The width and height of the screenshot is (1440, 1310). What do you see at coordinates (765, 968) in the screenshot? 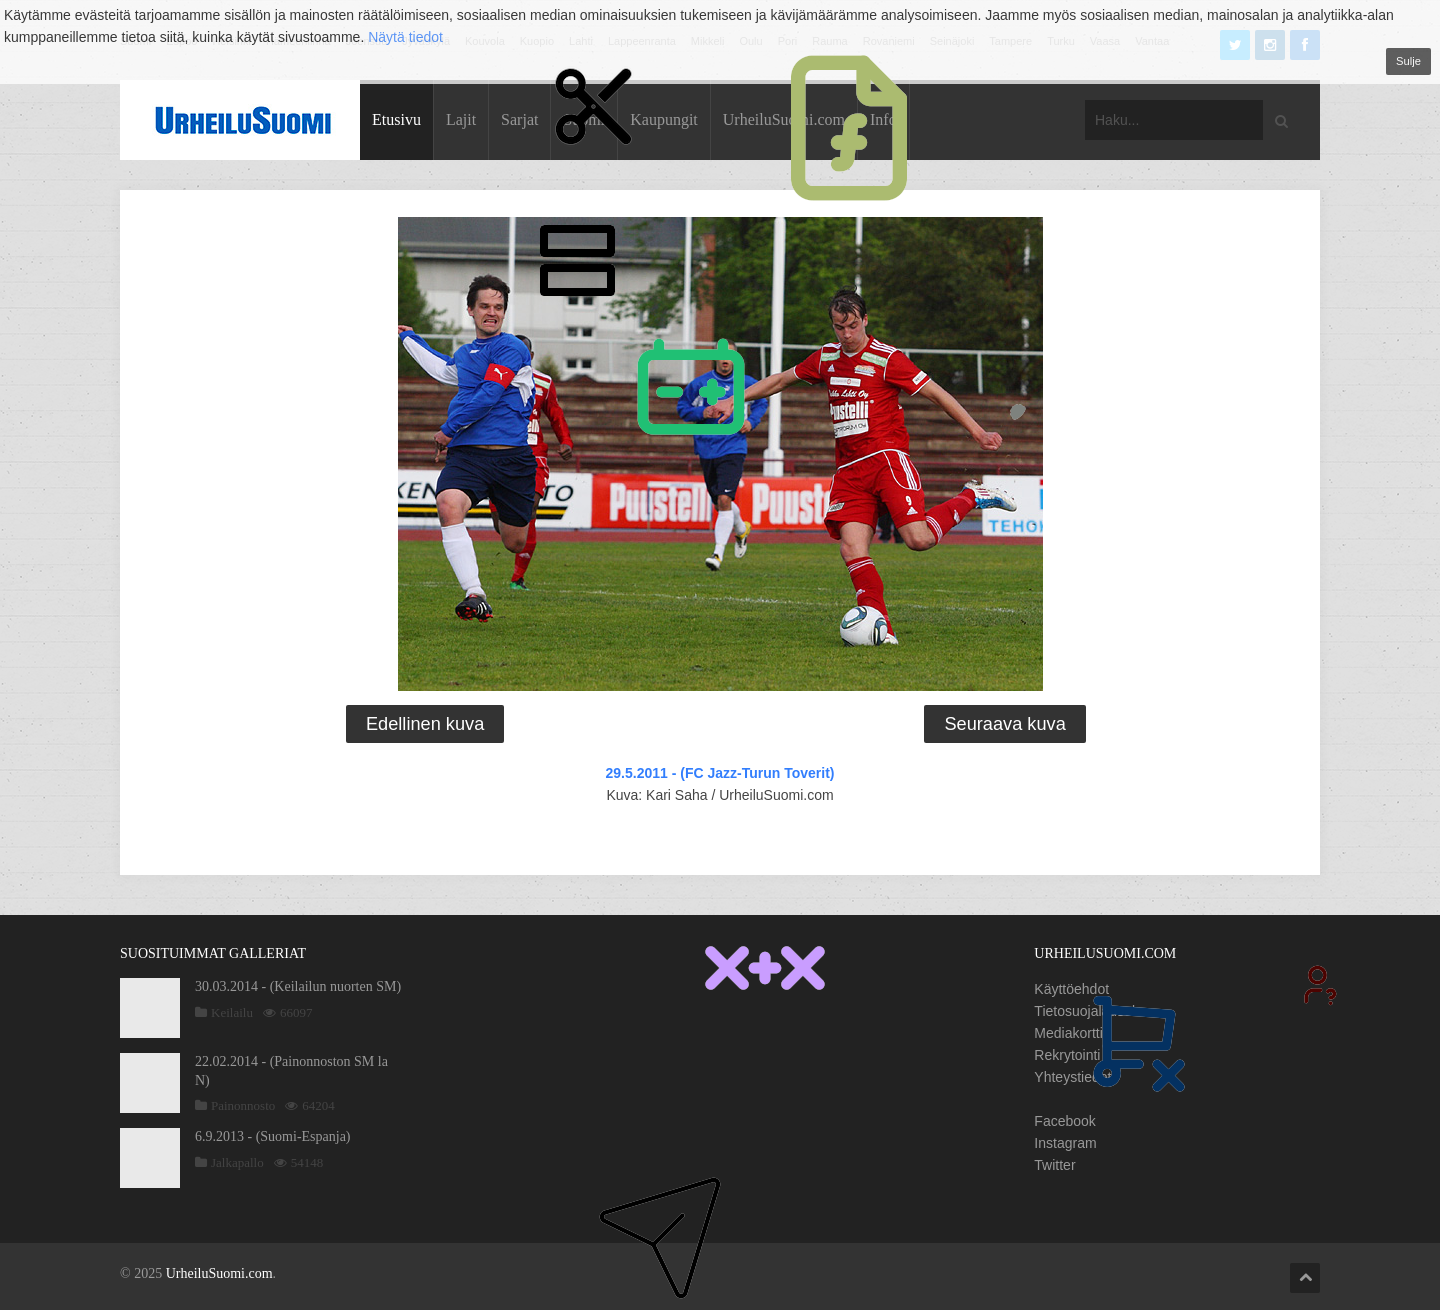
I see `mathematical expression or formula input` at bounding box center [765, 968].